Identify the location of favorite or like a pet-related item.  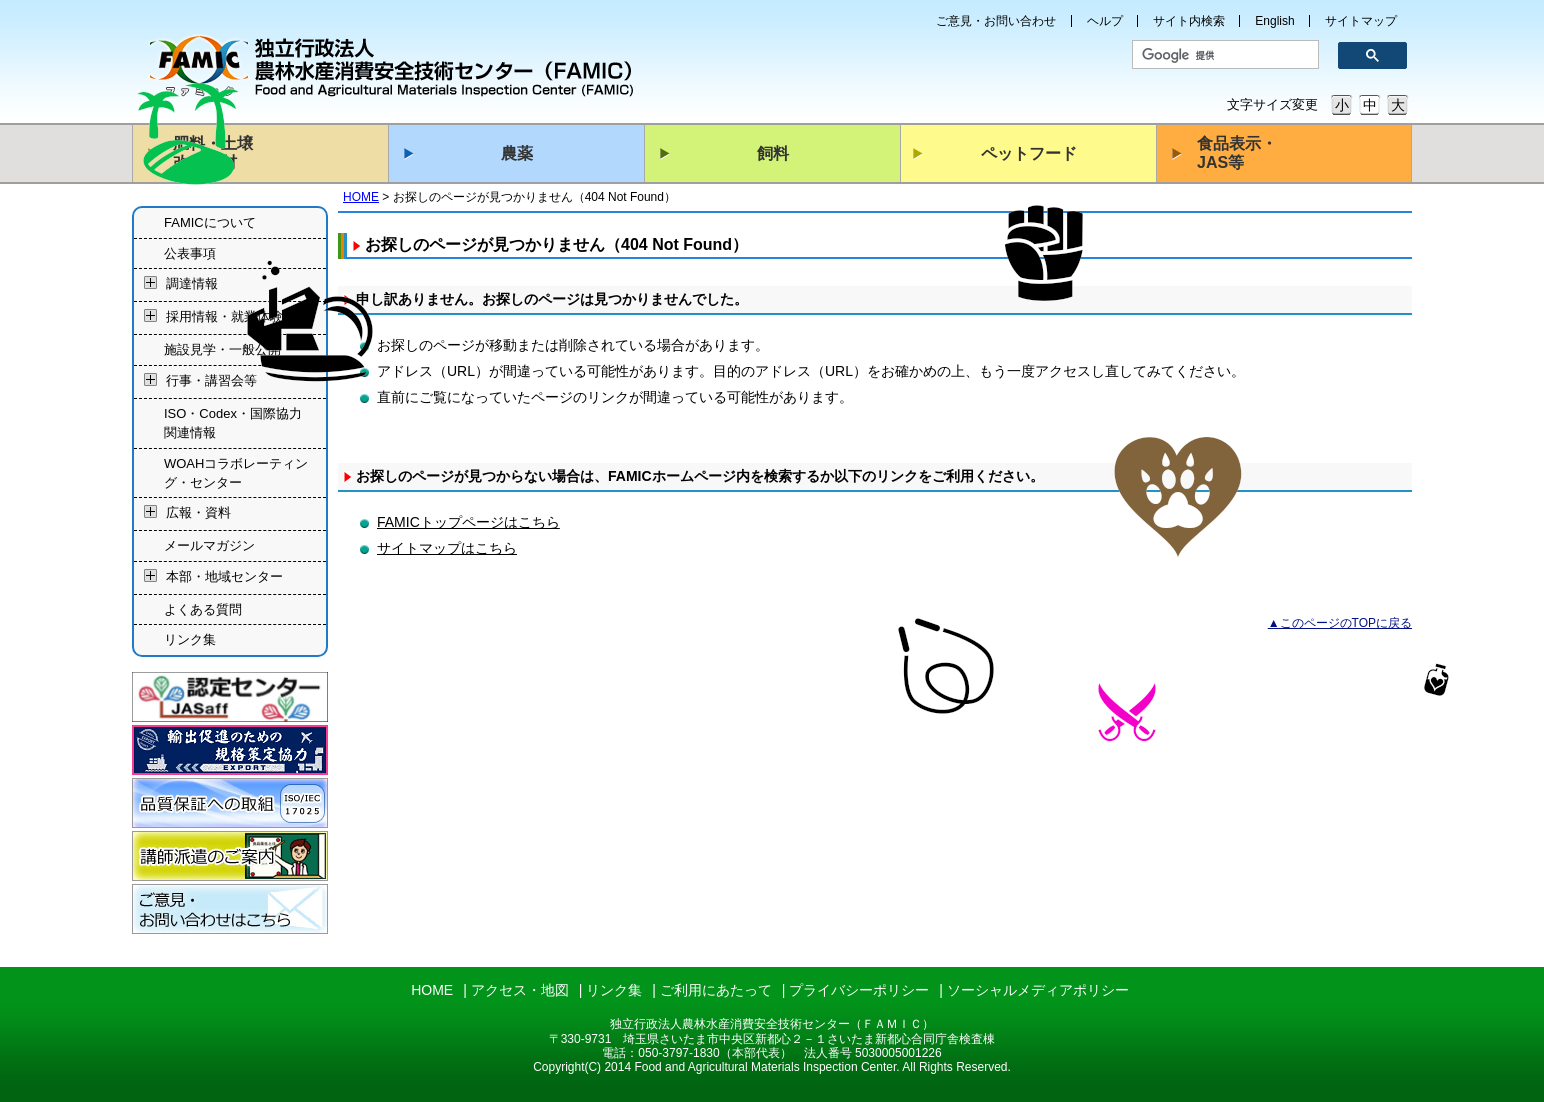
(1177, 497).